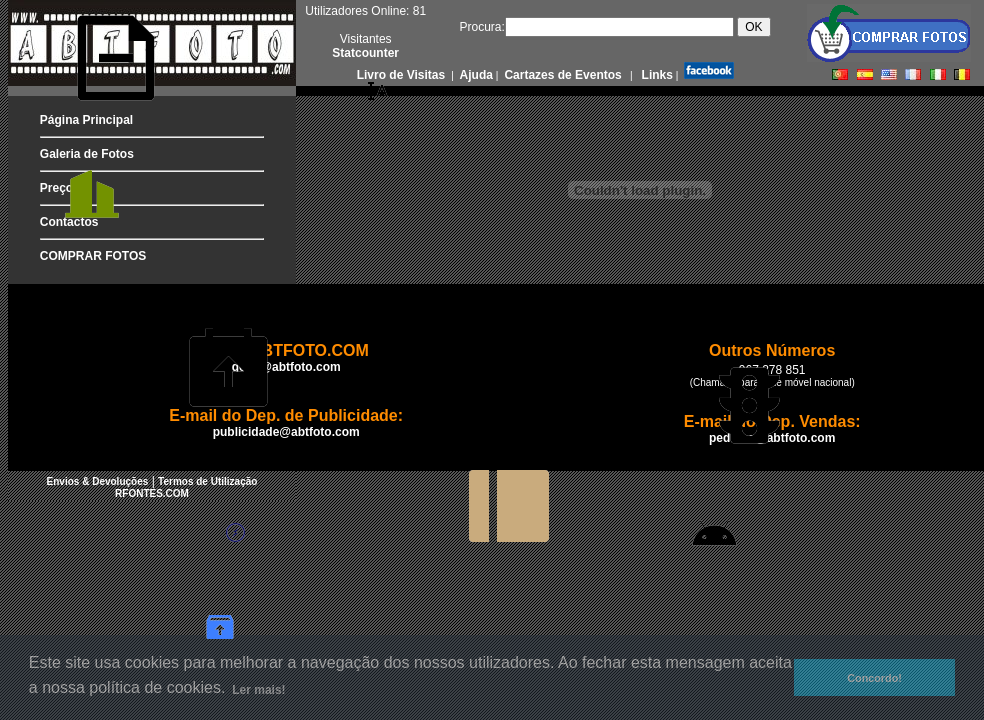  What do you see at coordinates (116, 58) in the screenshot?
I see `reduce or compress file size` at bounding box center [116, 58].